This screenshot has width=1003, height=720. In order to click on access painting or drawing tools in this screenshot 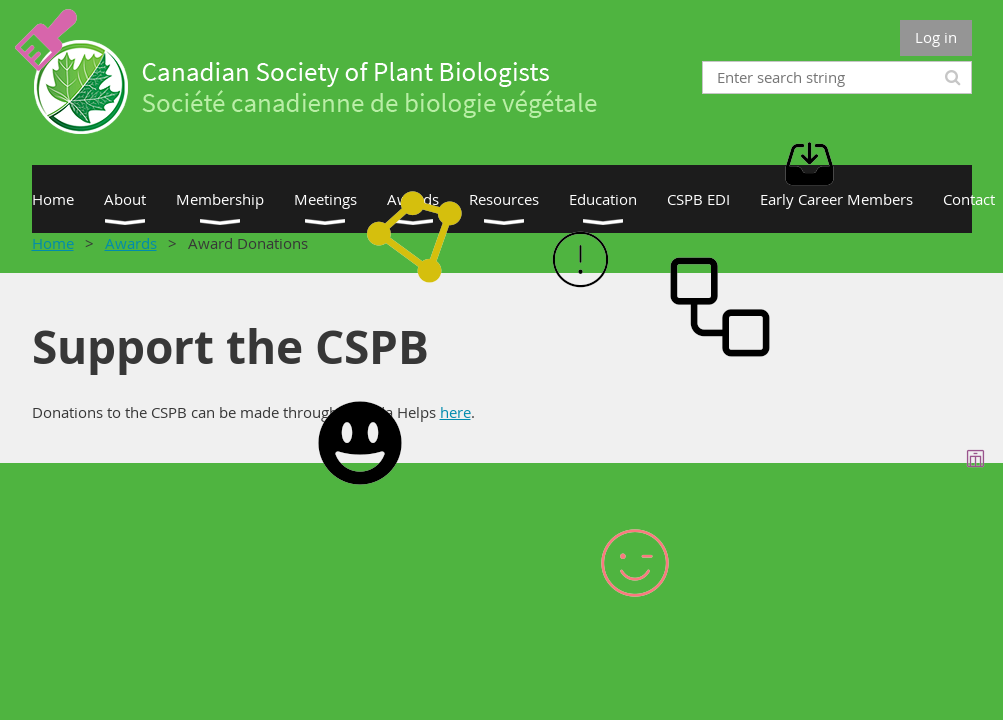, I will do `click(47, 39)`.